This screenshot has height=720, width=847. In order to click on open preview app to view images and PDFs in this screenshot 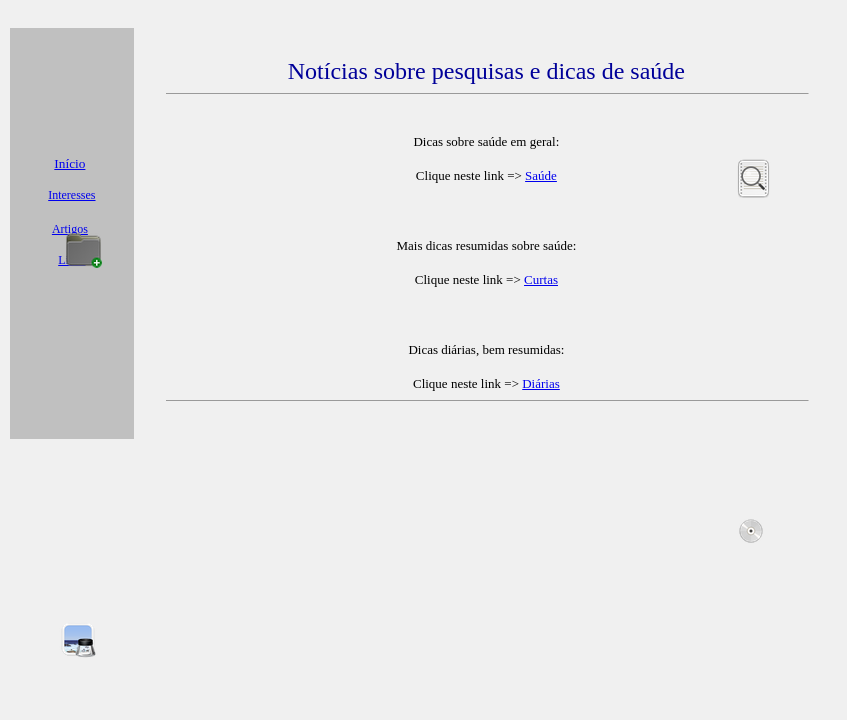, I will do `click(78, 639)`.